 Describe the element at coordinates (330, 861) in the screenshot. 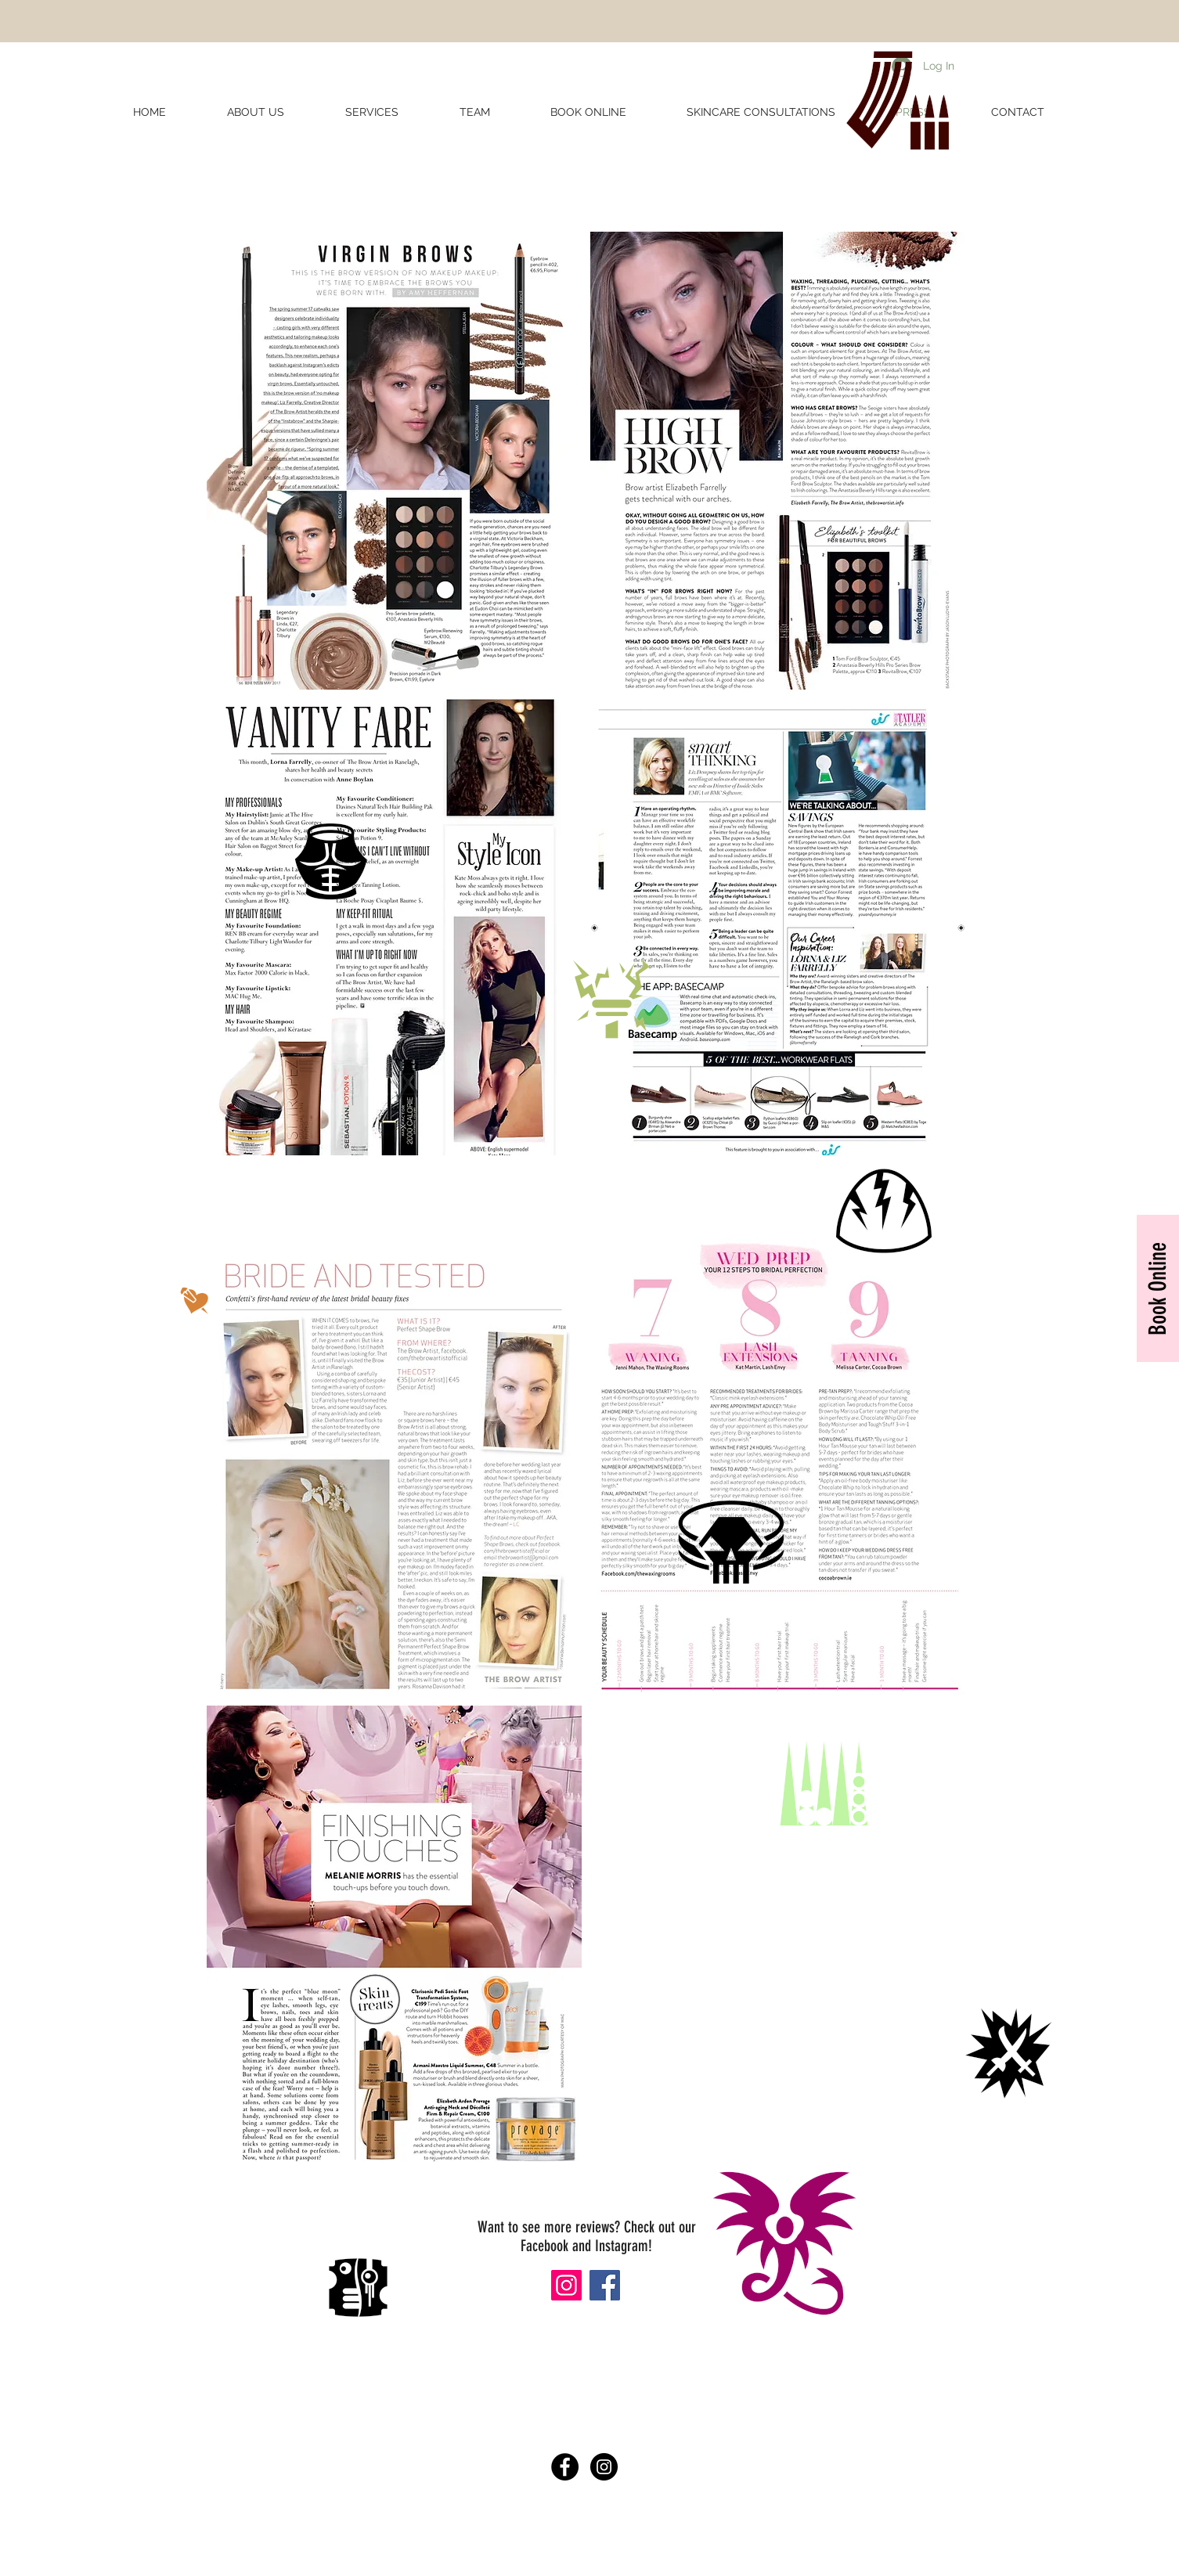

I see `equip leather armor to your character` at that location.